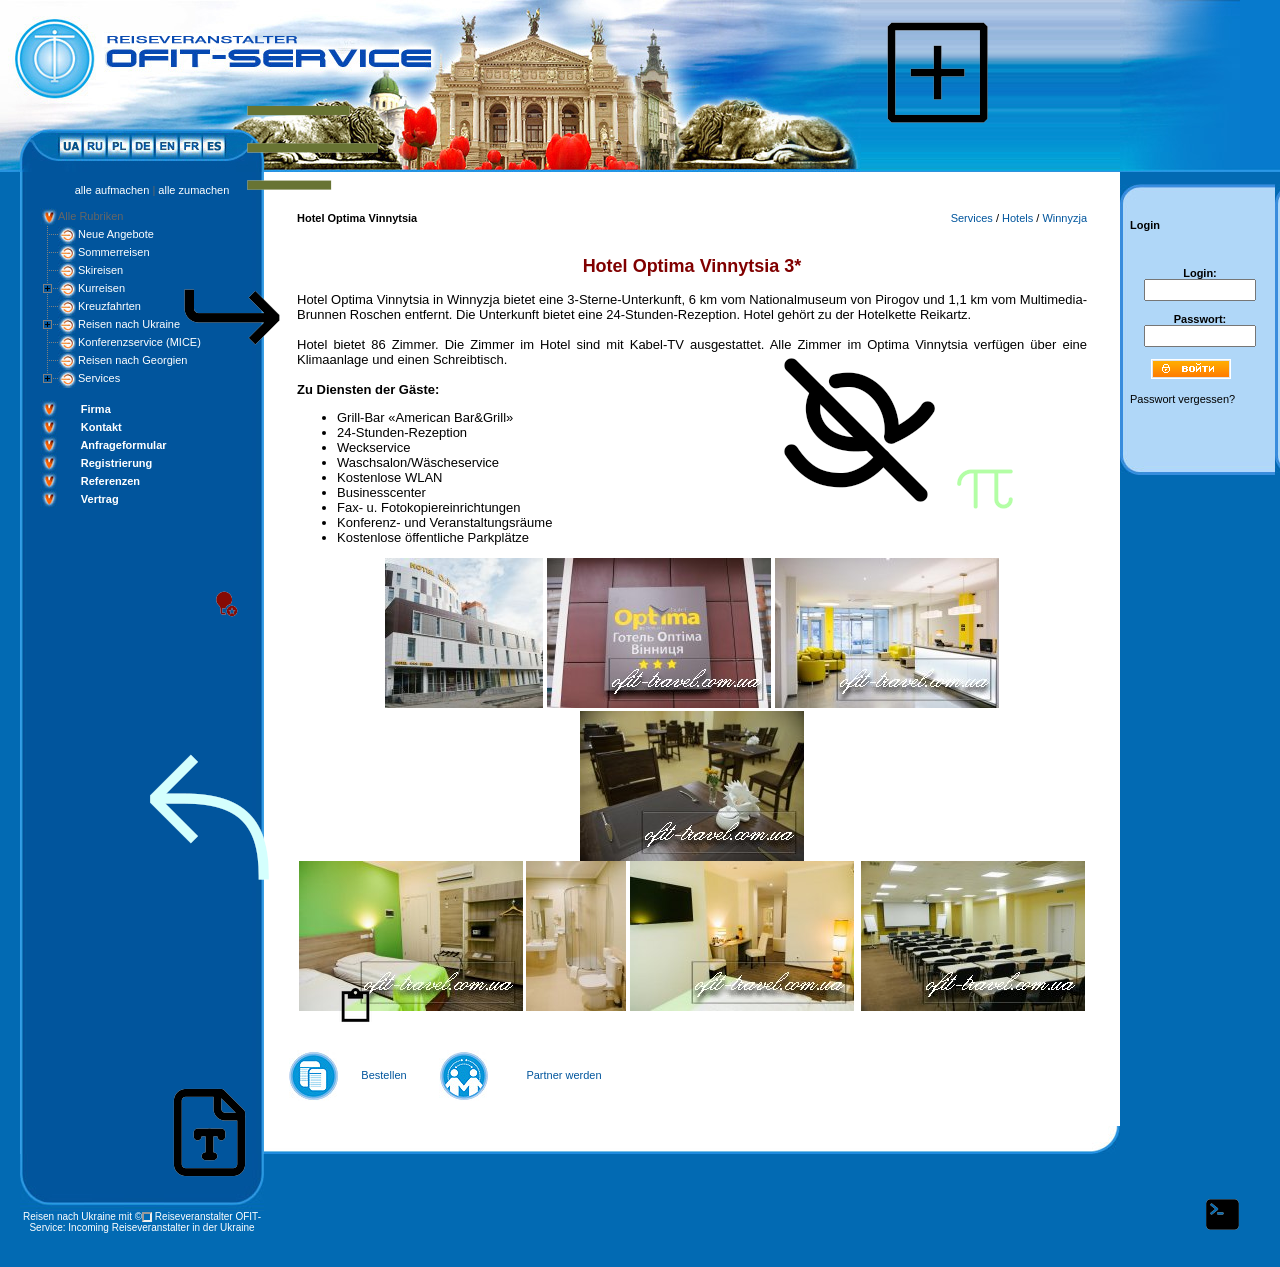 The height and width of the screenshot is (1267, 1280). Describe the element at coordinates (312, 152) in the screenshot. I see `select items from a list` at that location.